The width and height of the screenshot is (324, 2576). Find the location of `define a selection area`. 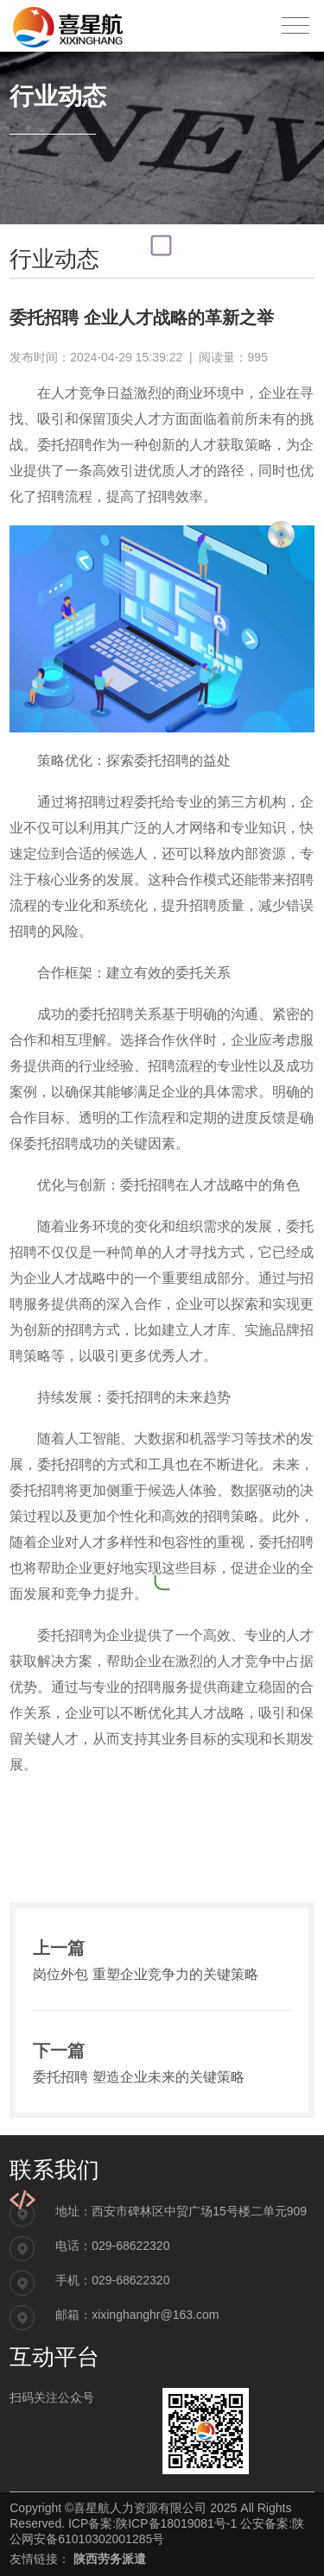

define a selection area is located at coordinates (161, 245).